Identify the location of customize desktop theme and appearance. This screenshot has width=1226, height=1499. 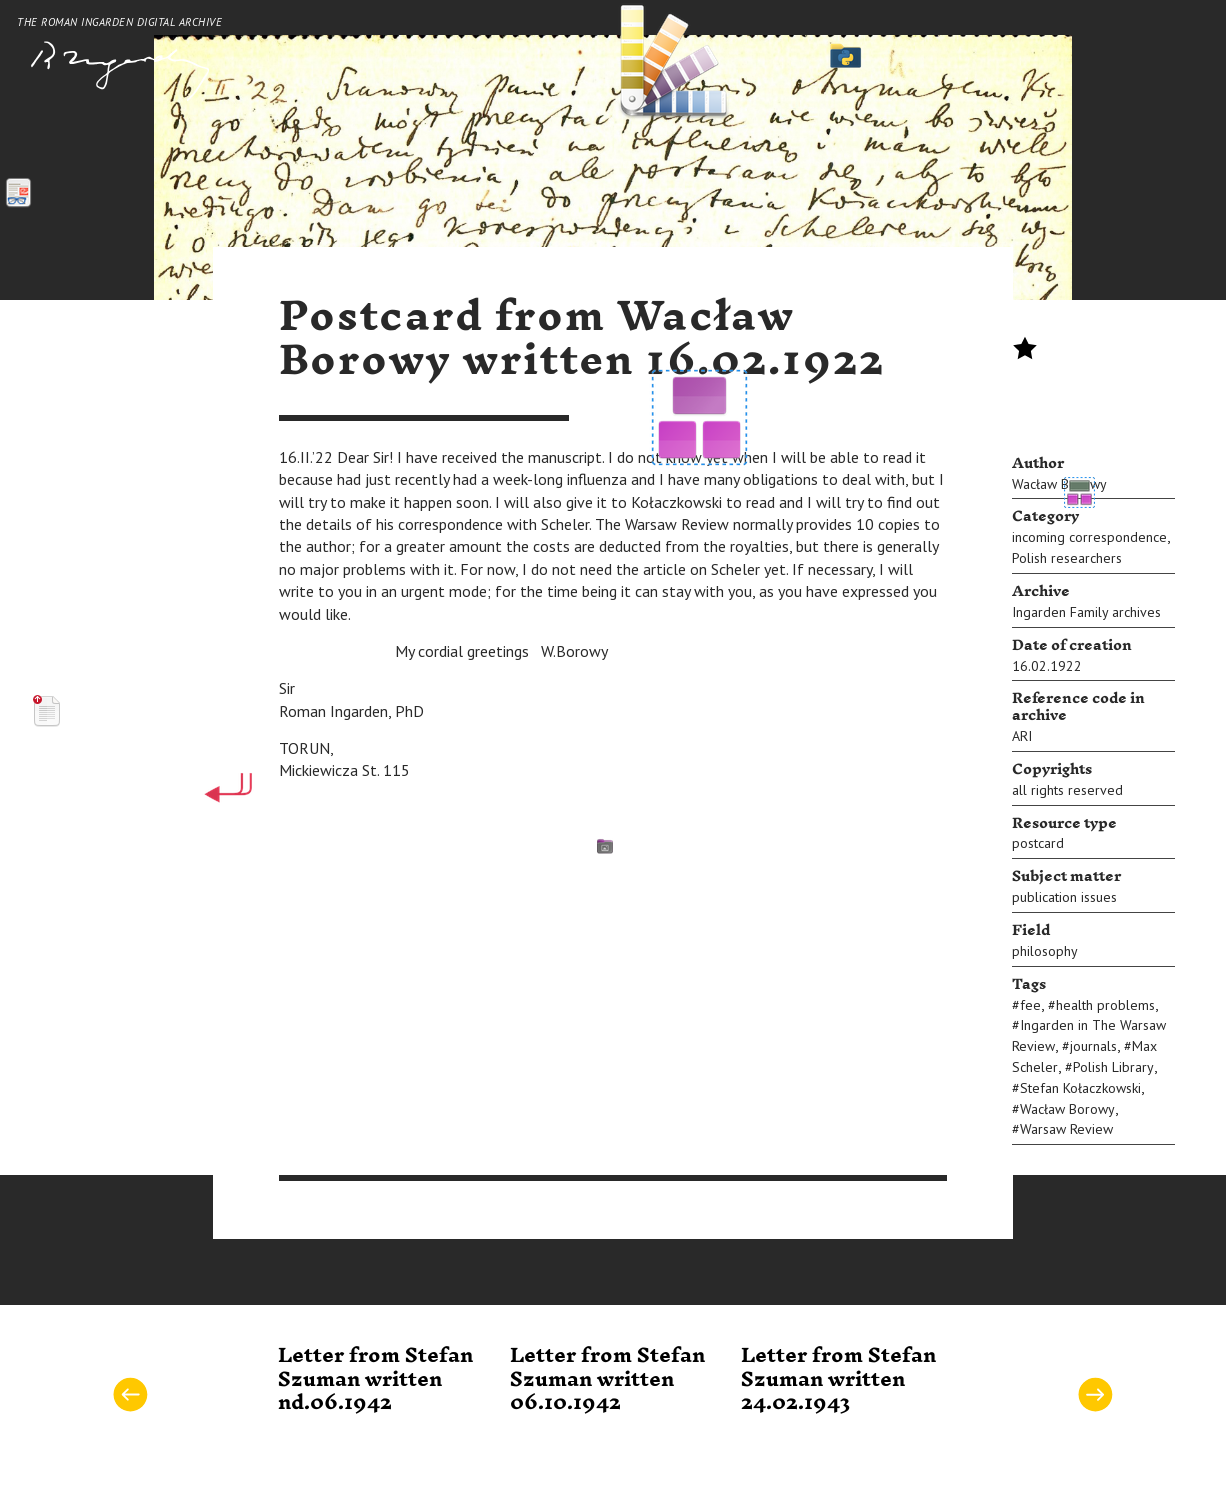
(673, 61).